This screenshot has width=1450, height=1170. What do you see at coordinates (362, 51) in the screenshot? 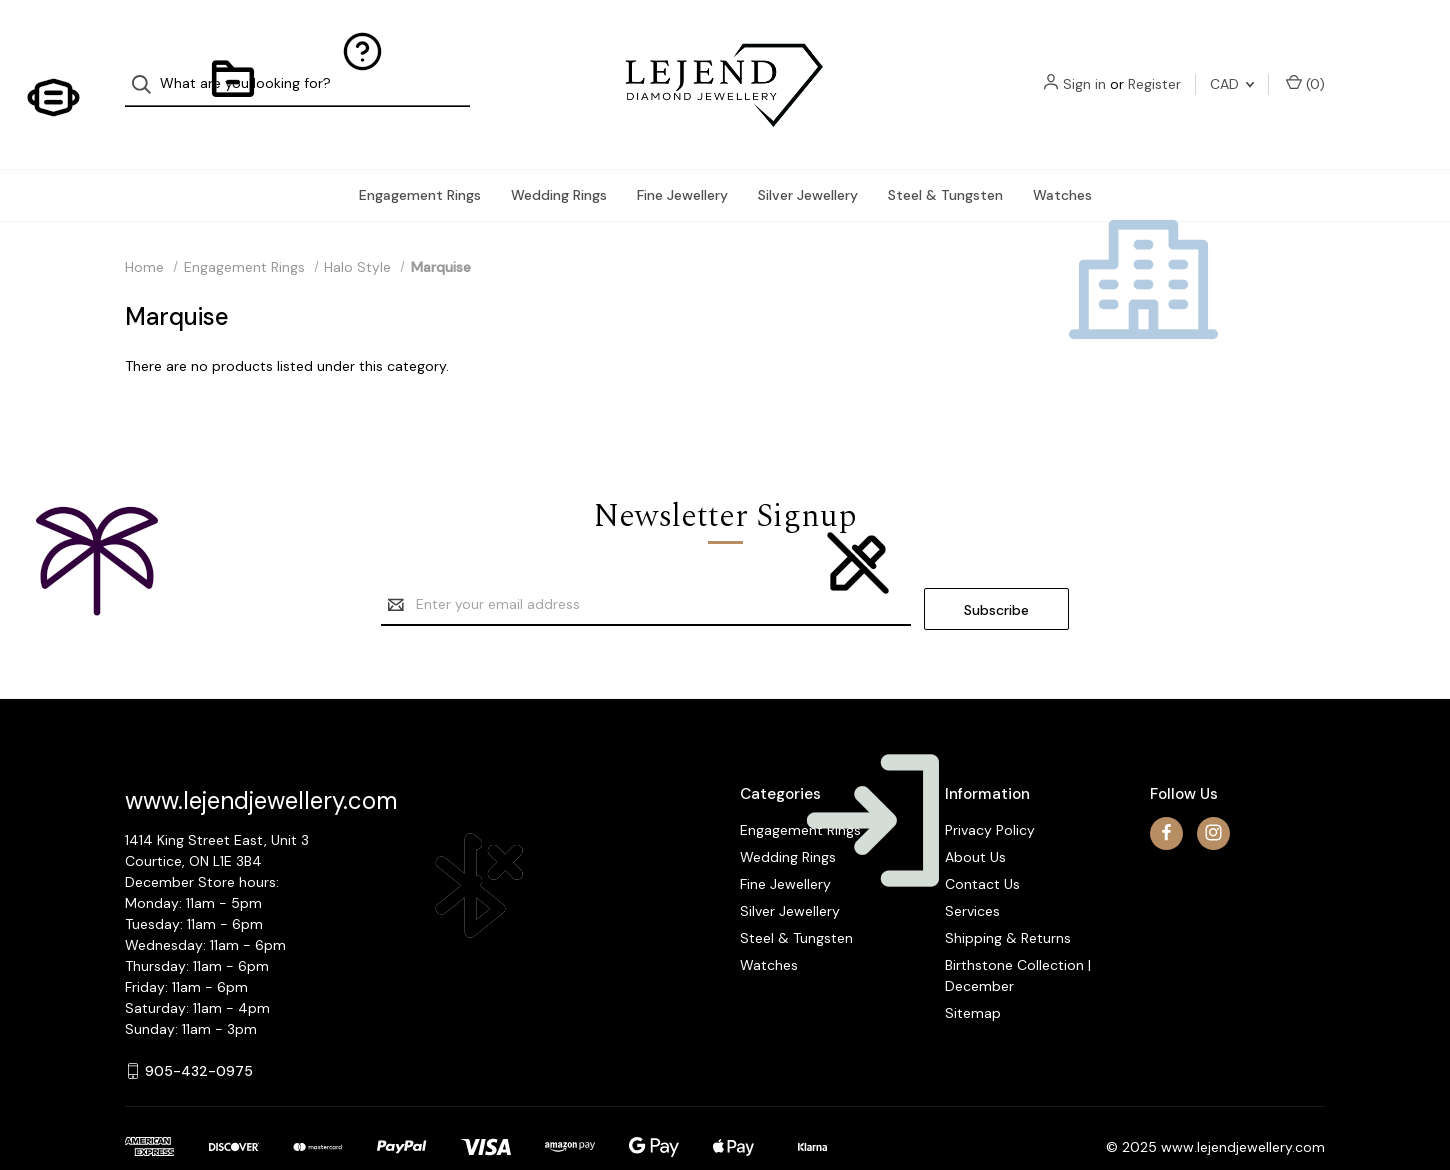
I see `access help or support information` at bounding box center [362, 51].